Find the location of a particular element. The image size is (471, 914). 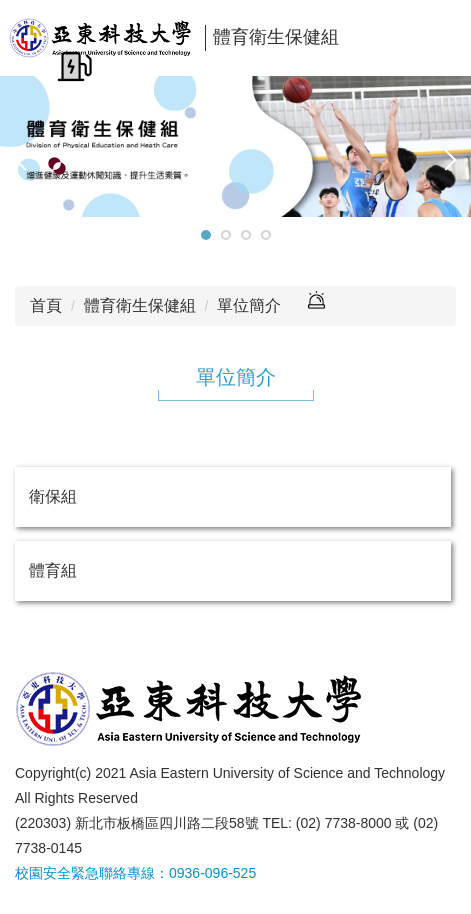

indicates an active alert or warning is located at coordinates (316, 301).